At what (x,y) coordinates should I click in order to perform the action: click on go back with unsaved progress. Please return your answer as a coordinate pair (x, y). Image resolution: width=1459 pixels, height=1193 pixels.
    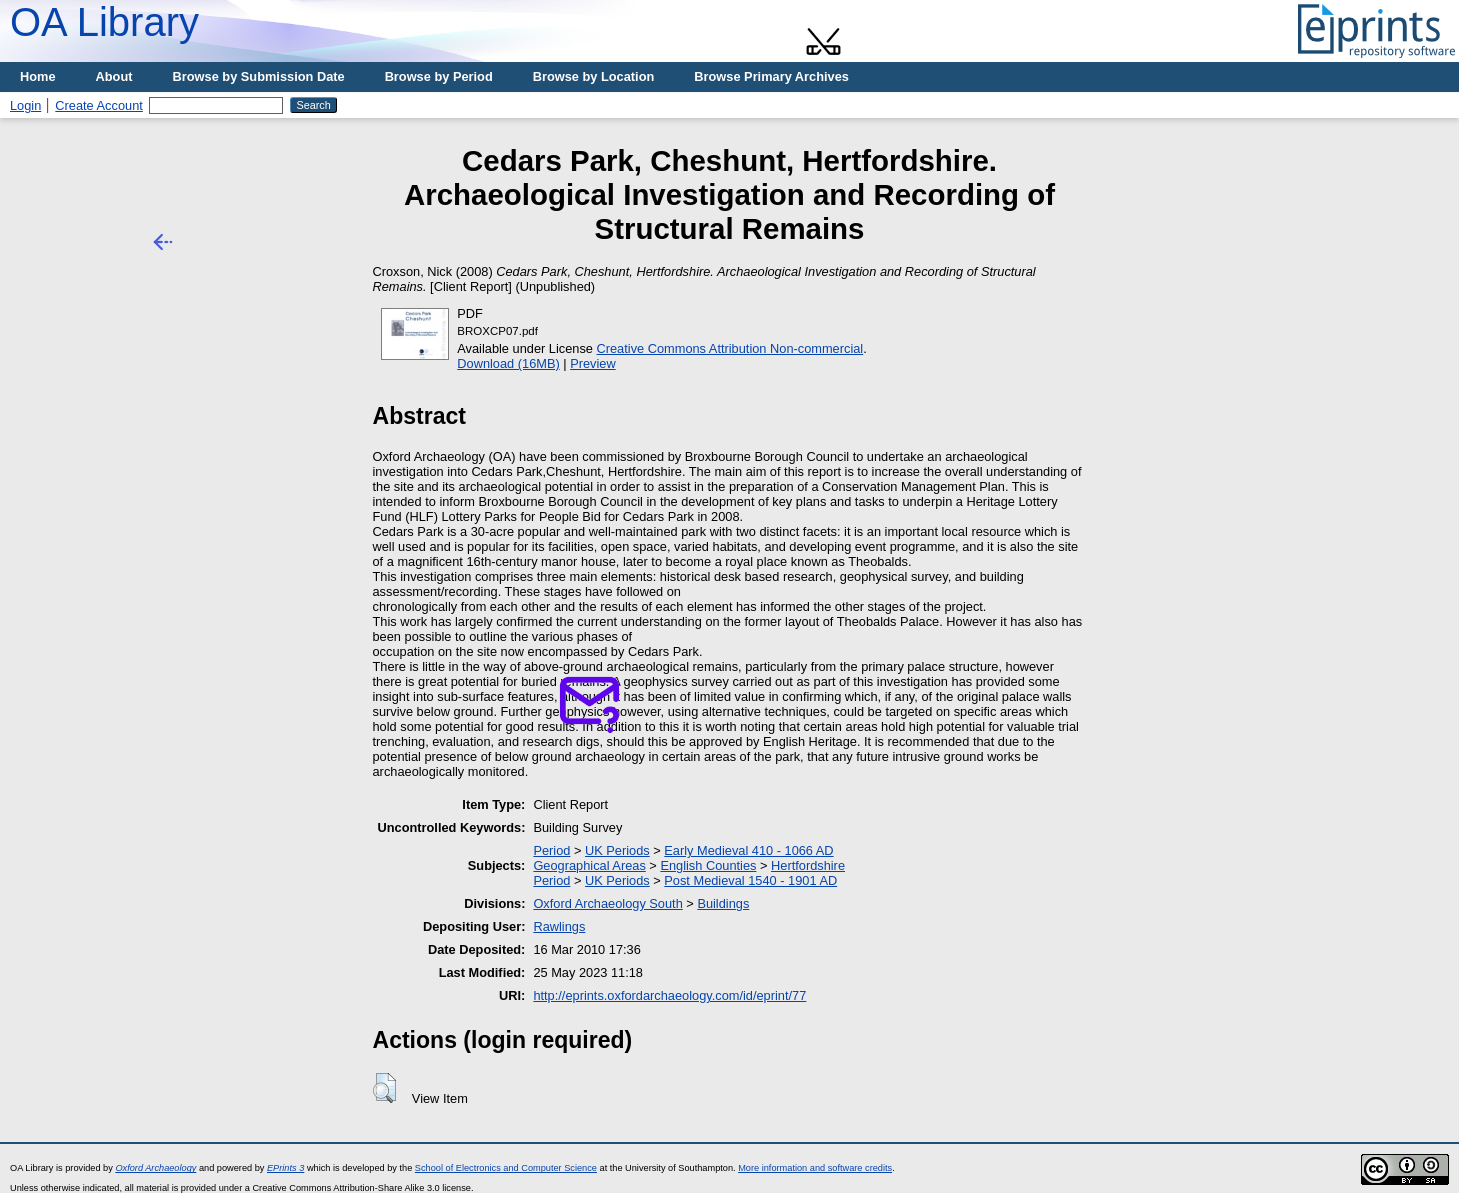
    Looking at the image, I should click on (163, 242).